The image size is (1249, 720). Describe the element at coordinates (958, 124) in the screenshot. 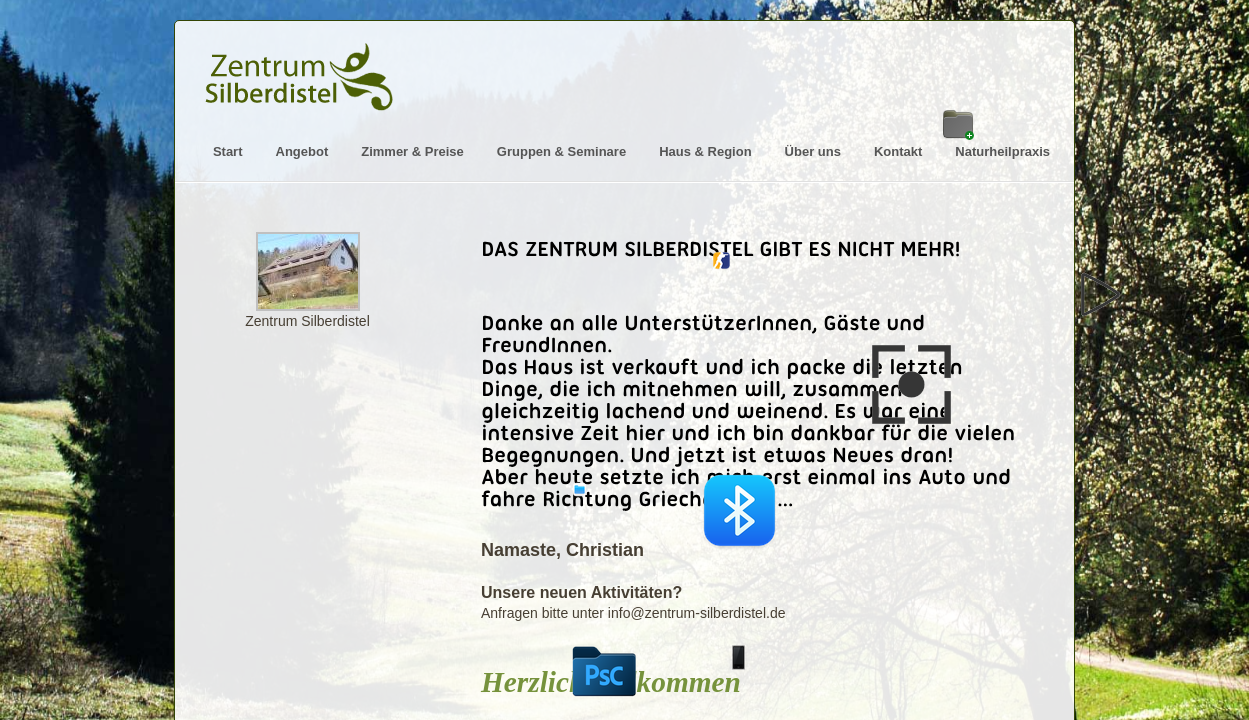

I see `create a new folder` at that location.